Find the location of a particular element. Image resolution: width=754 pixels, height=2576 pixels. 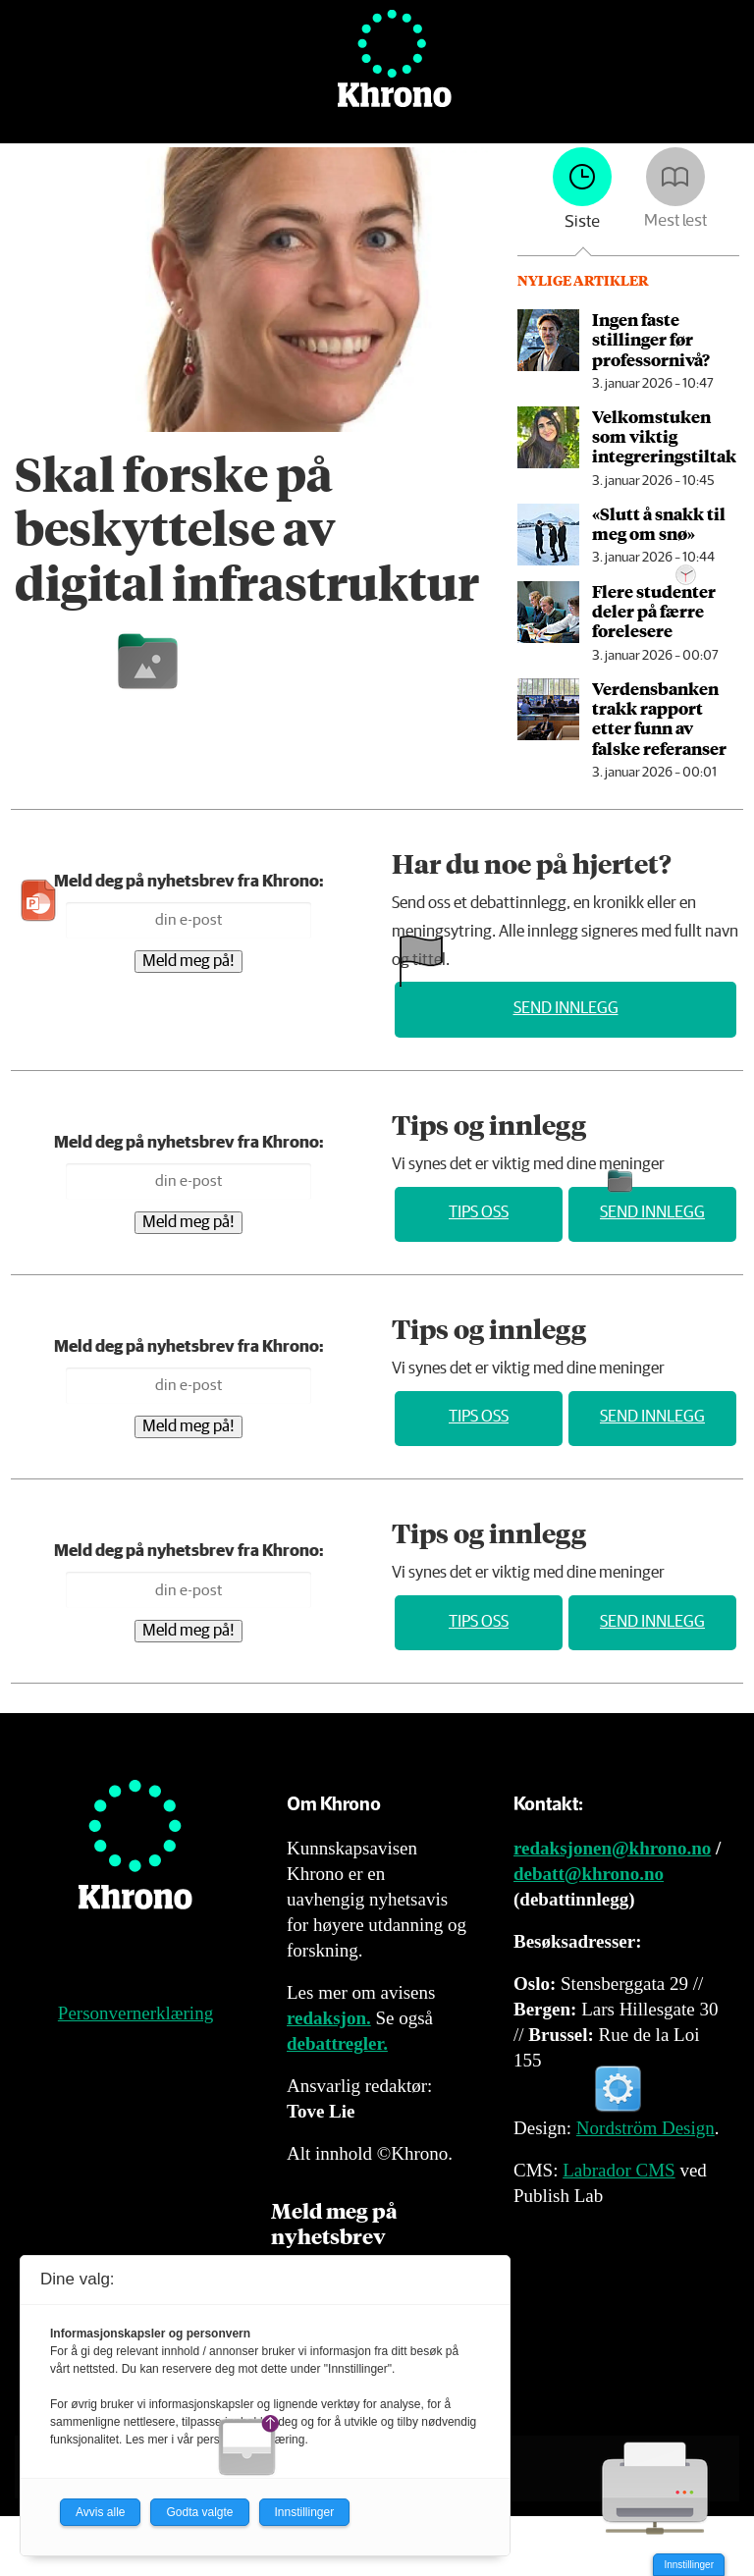

connect to a network printer is located at coordinates (655, 2491).